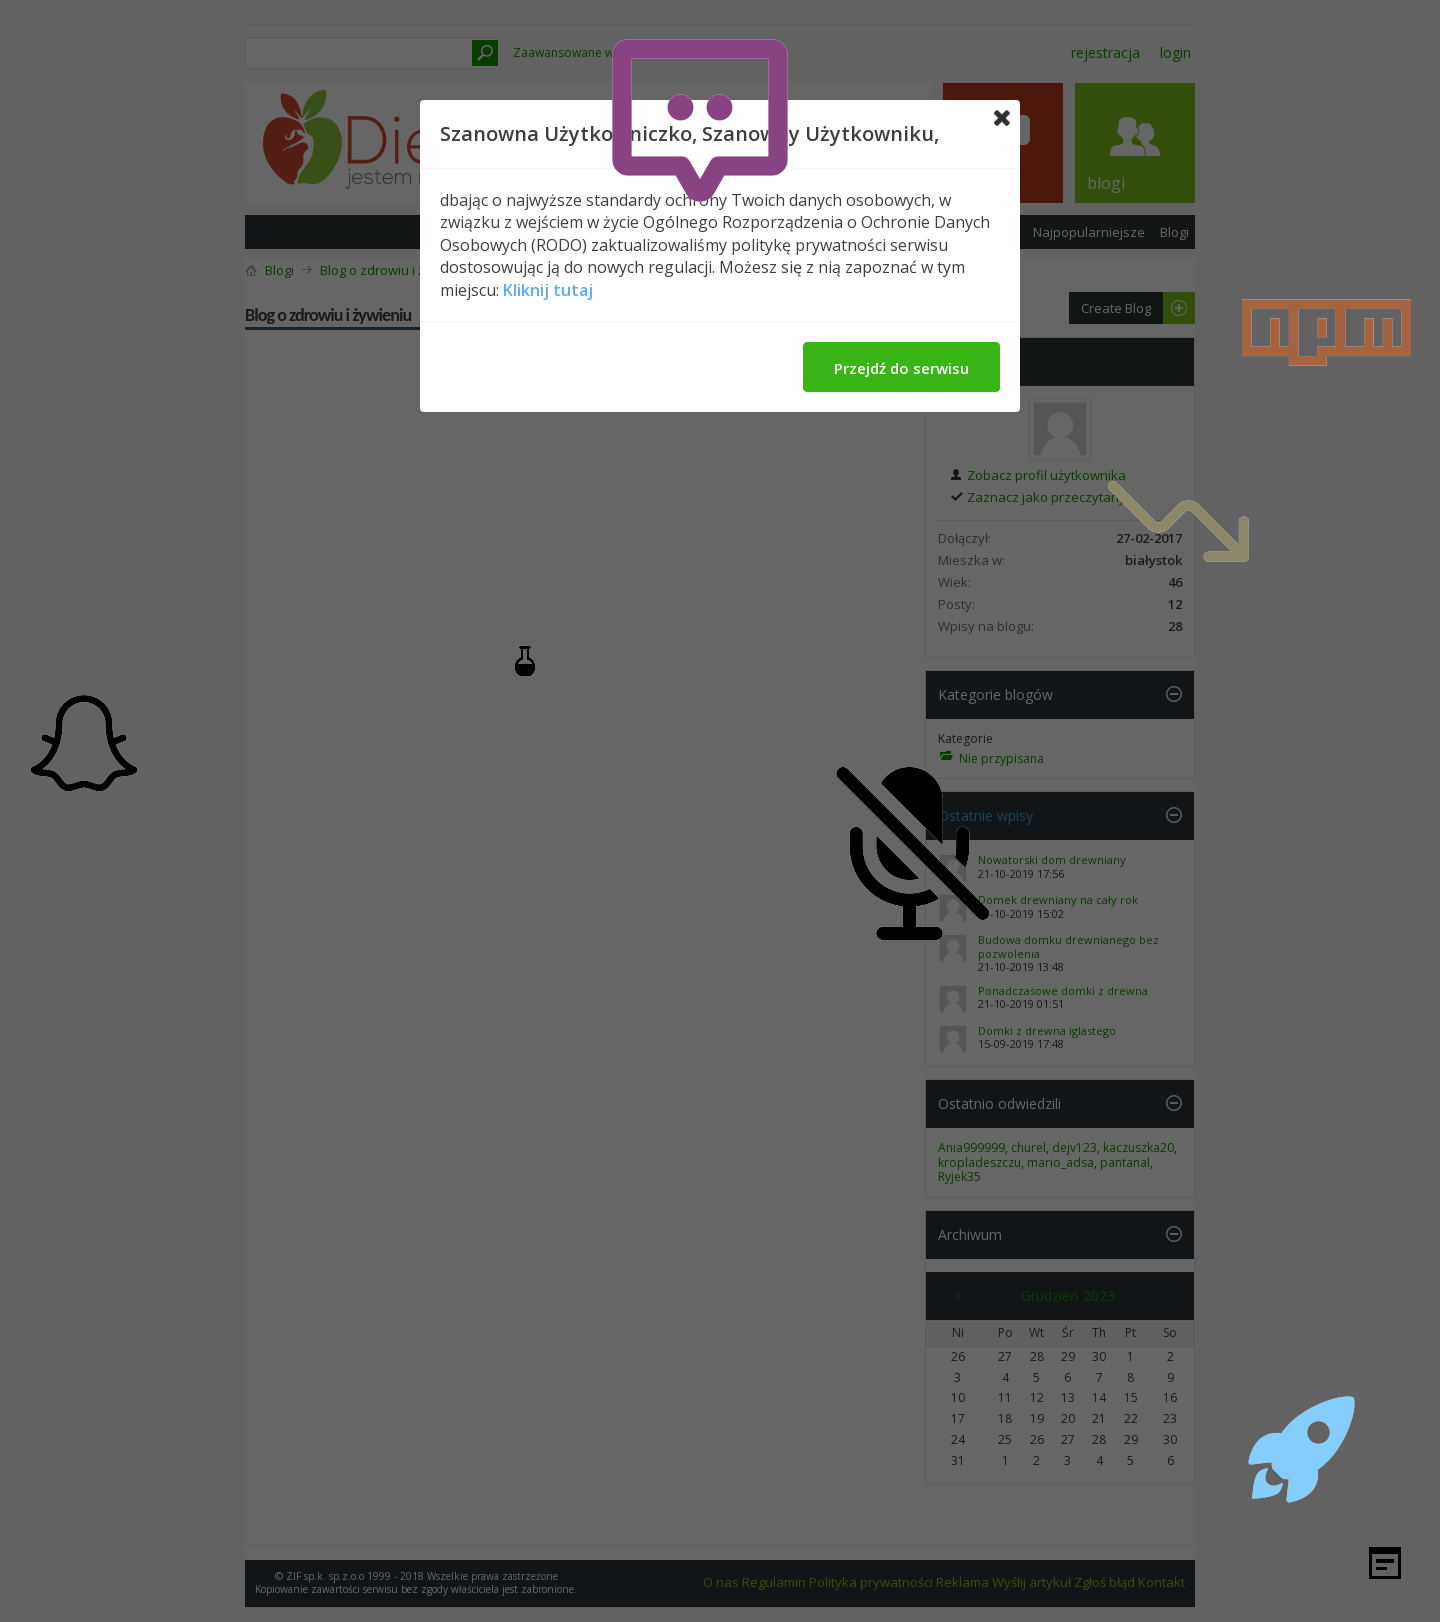 The width and height of the screenshot is (1440, 1622). What do you see at coordinates (1385, 1563) in the screenshot?
I see `open rich text editor` at bounding box center [1385, 1563].